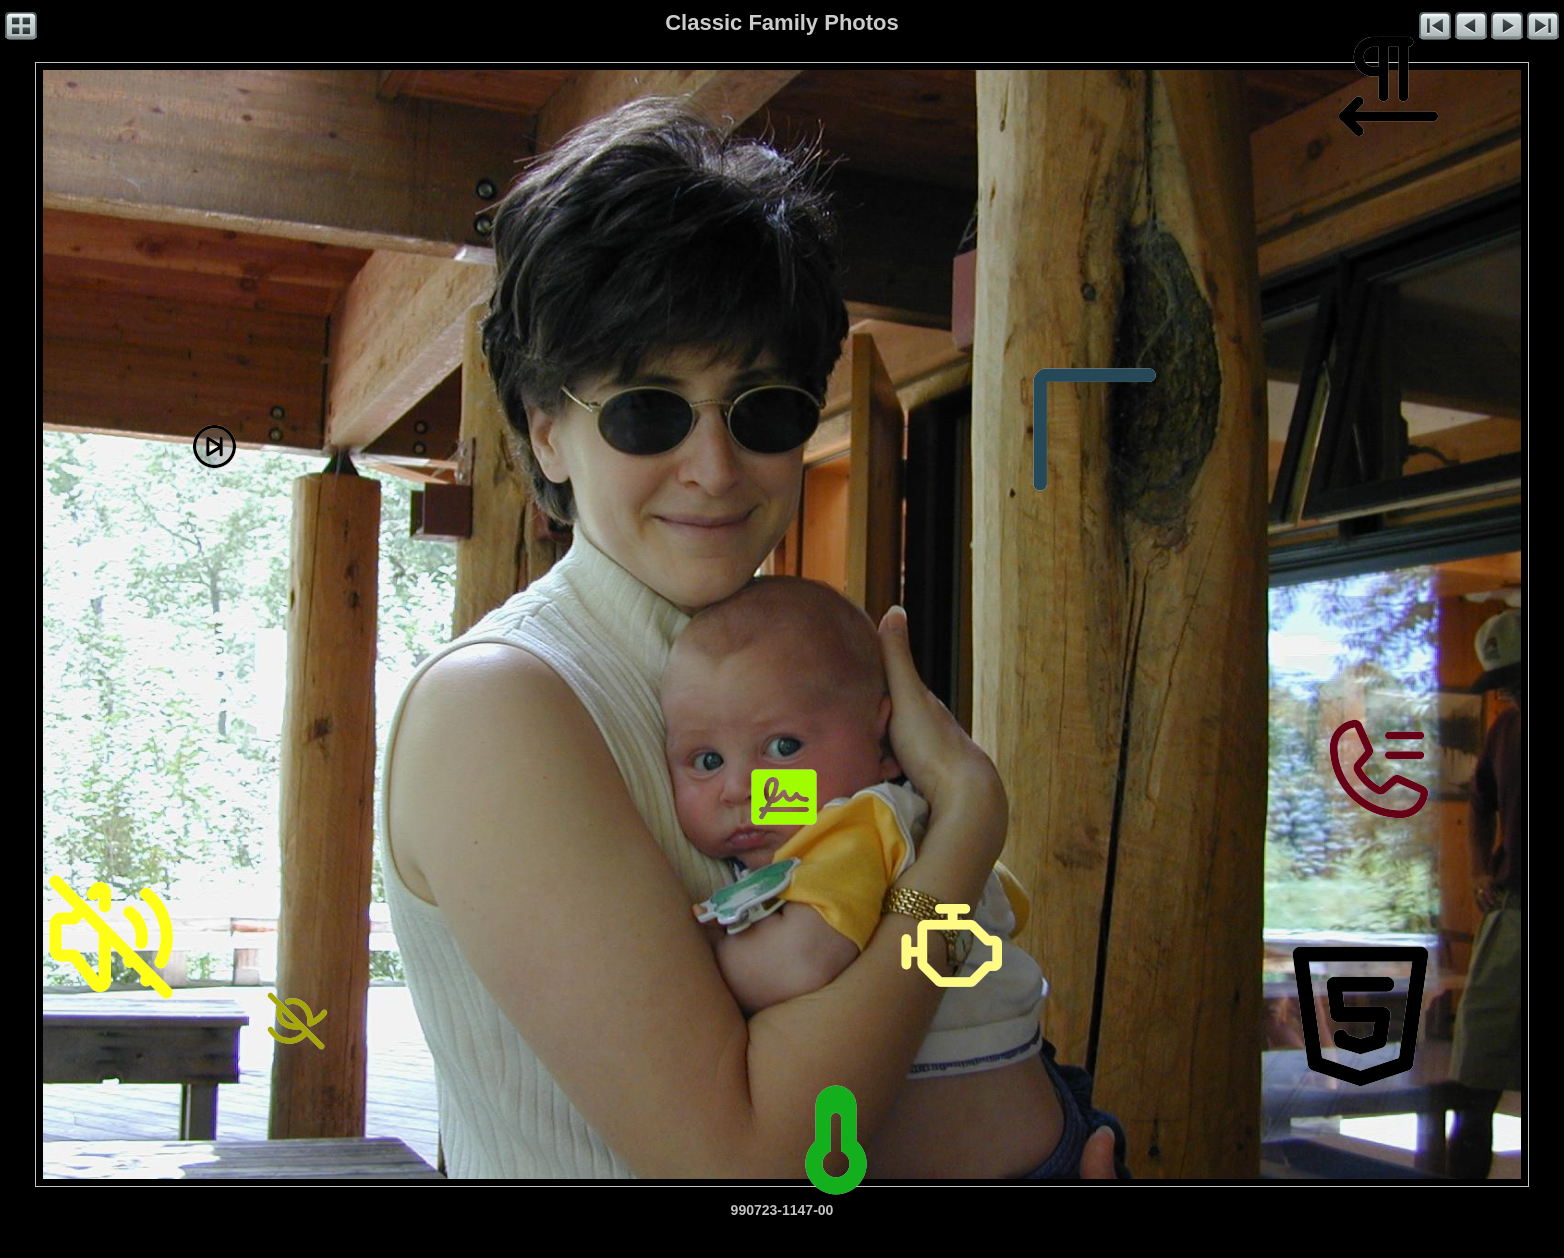 The width and height of the screenshot is (1564, 1258). Describe the element at coordinates (296, 1021) in the screenshot. I see `disable freehand drawing mode` at that location.